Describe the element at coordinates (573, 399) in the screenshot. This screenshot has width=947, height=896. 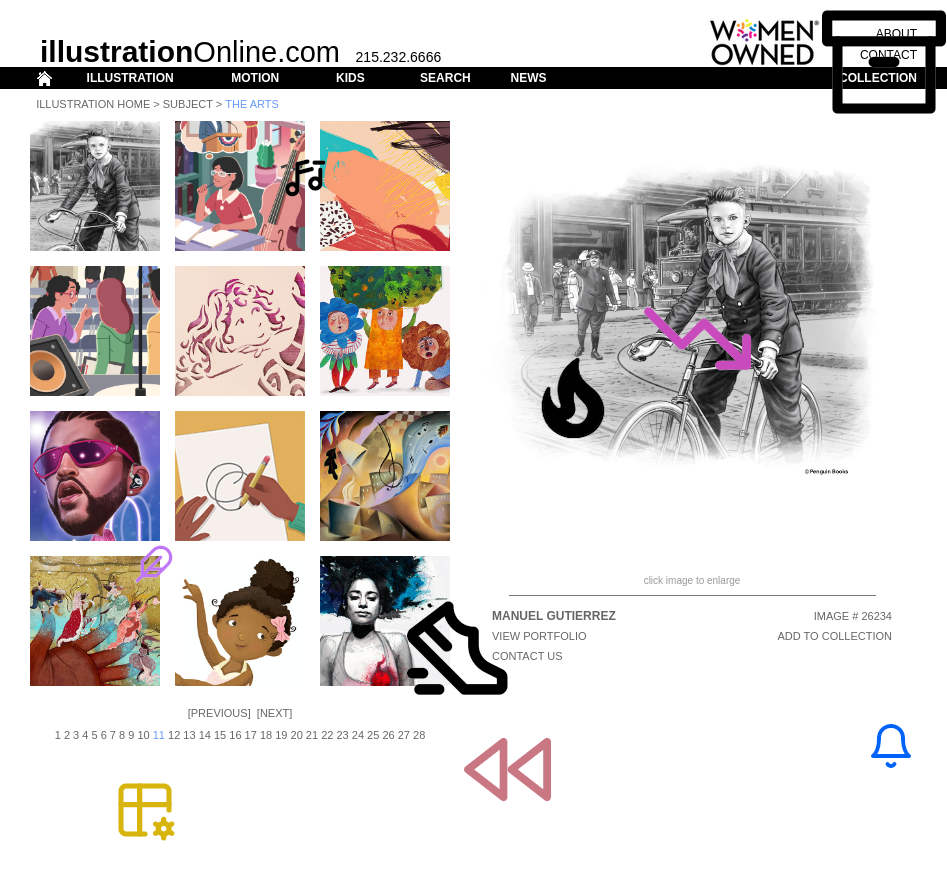
I see `locate nearby fire stations or emergency services` at that location.